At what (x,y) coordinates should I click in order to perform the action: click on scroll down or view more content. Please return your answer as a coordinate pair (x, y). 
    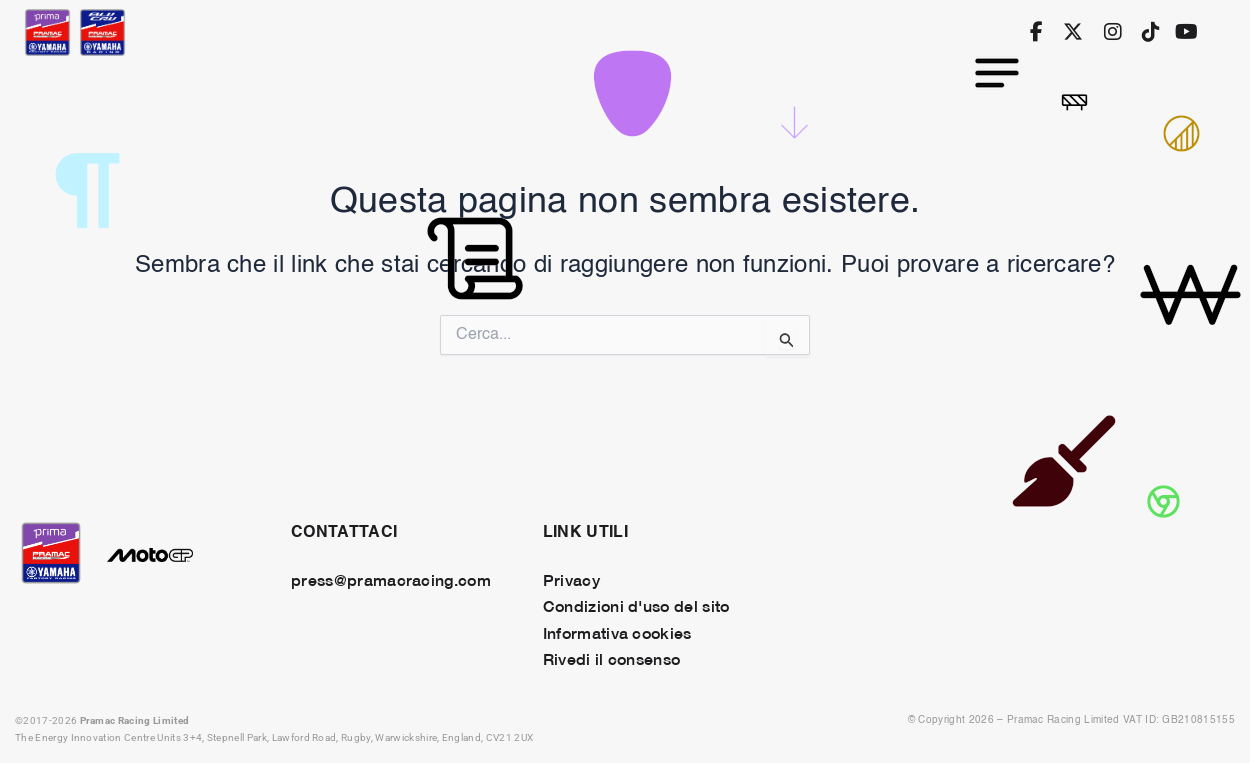
    Looking at the image, I should click on (794, 122).